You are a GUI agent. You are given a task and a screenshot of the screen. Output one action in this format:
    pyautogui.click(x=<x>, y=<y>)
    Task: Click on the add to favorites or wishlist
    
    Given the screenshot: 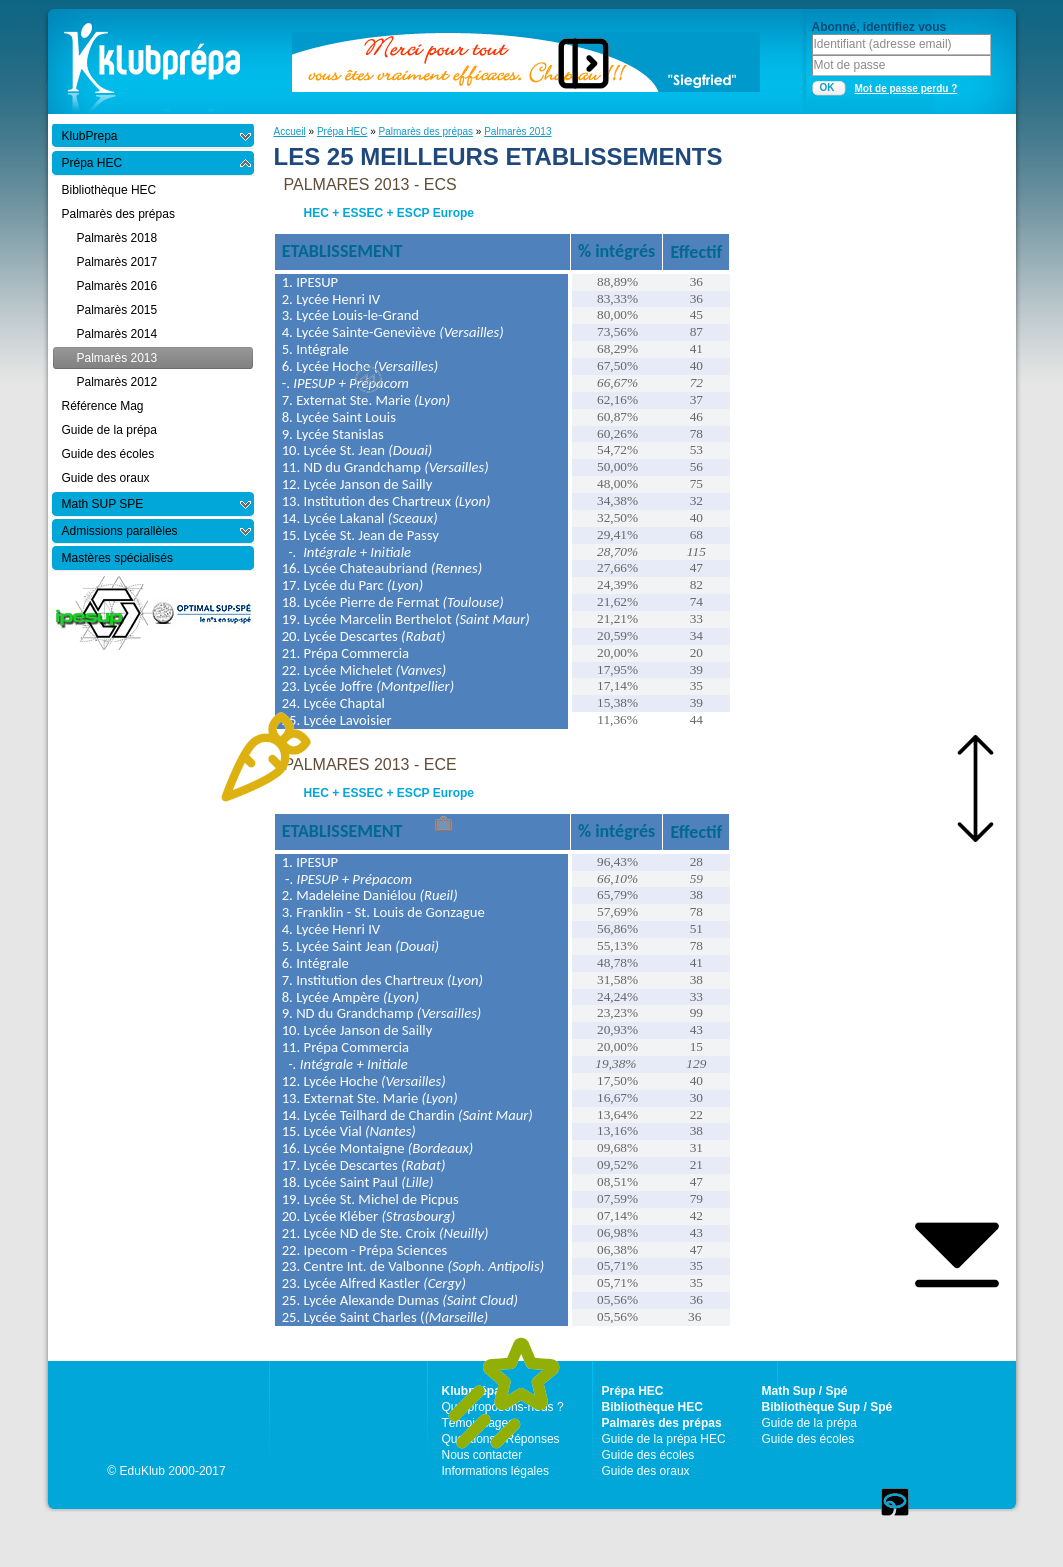 What is the action you would take?
    pyautogui.click(x=504, y=1393)
    